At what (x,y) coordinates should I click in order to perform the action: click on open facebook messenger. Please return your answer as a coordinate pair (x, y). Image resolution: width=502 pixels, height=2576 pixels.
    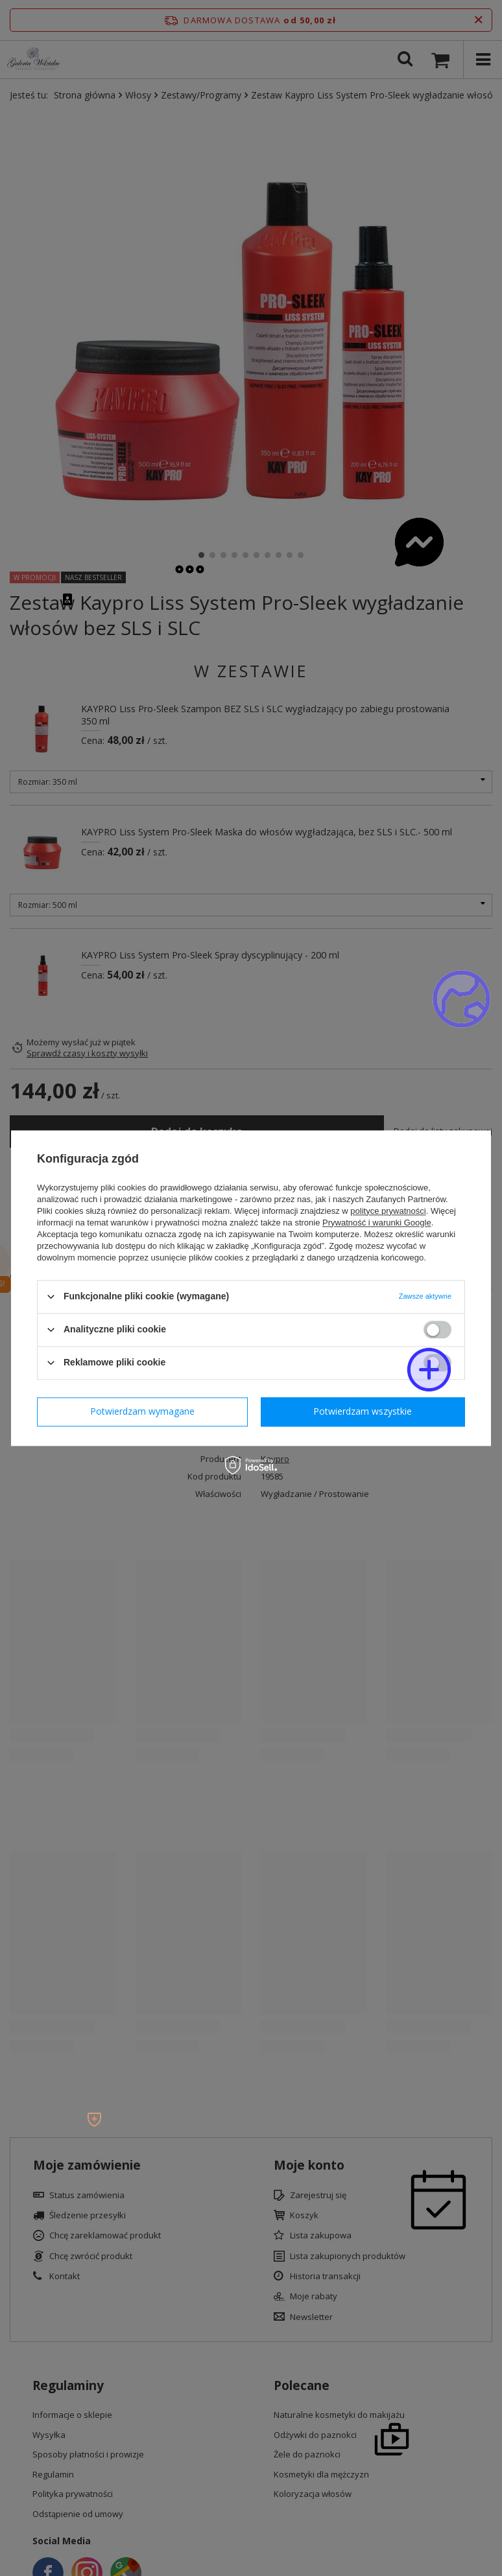
    Looking at the image, I should click on (419, 542).